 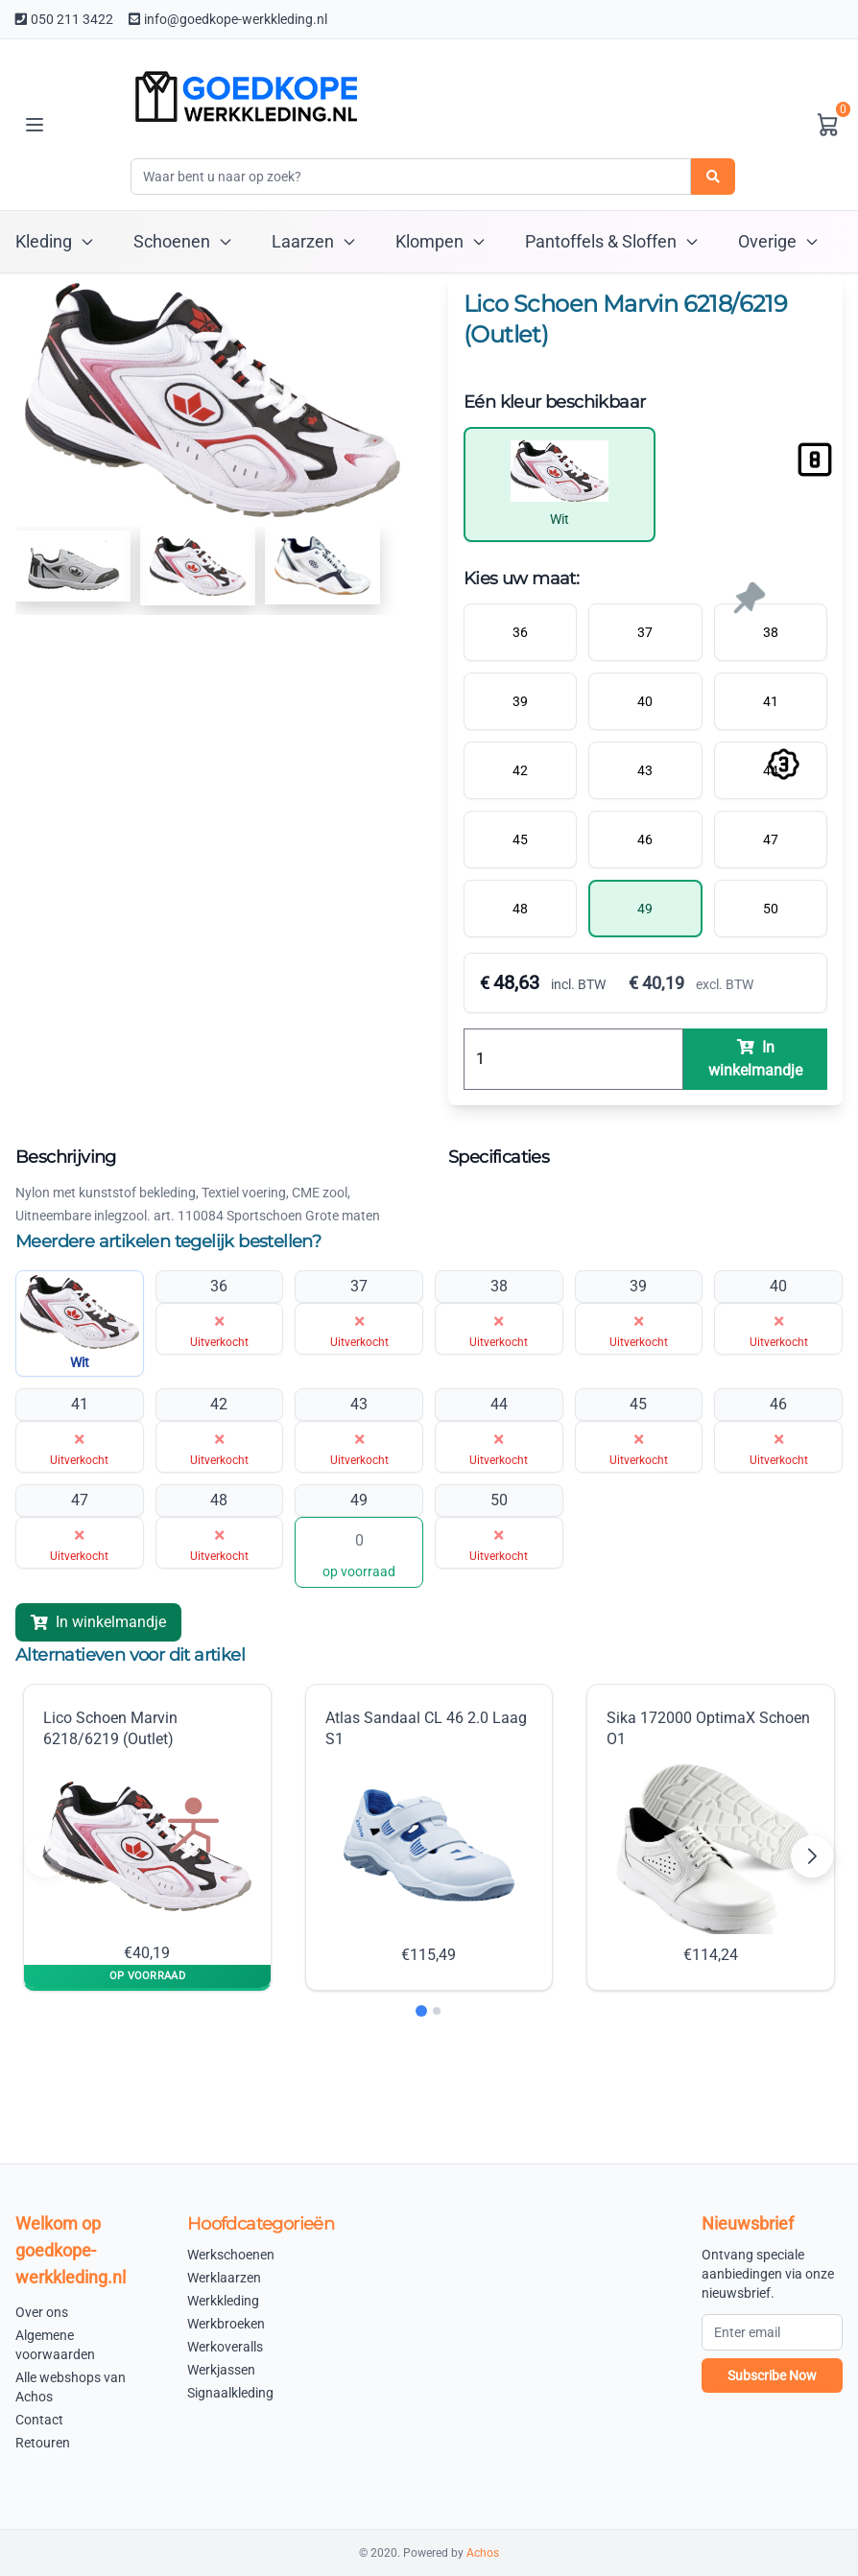 I want to click on select item number 8 from a list, so click(x=815, y=460).